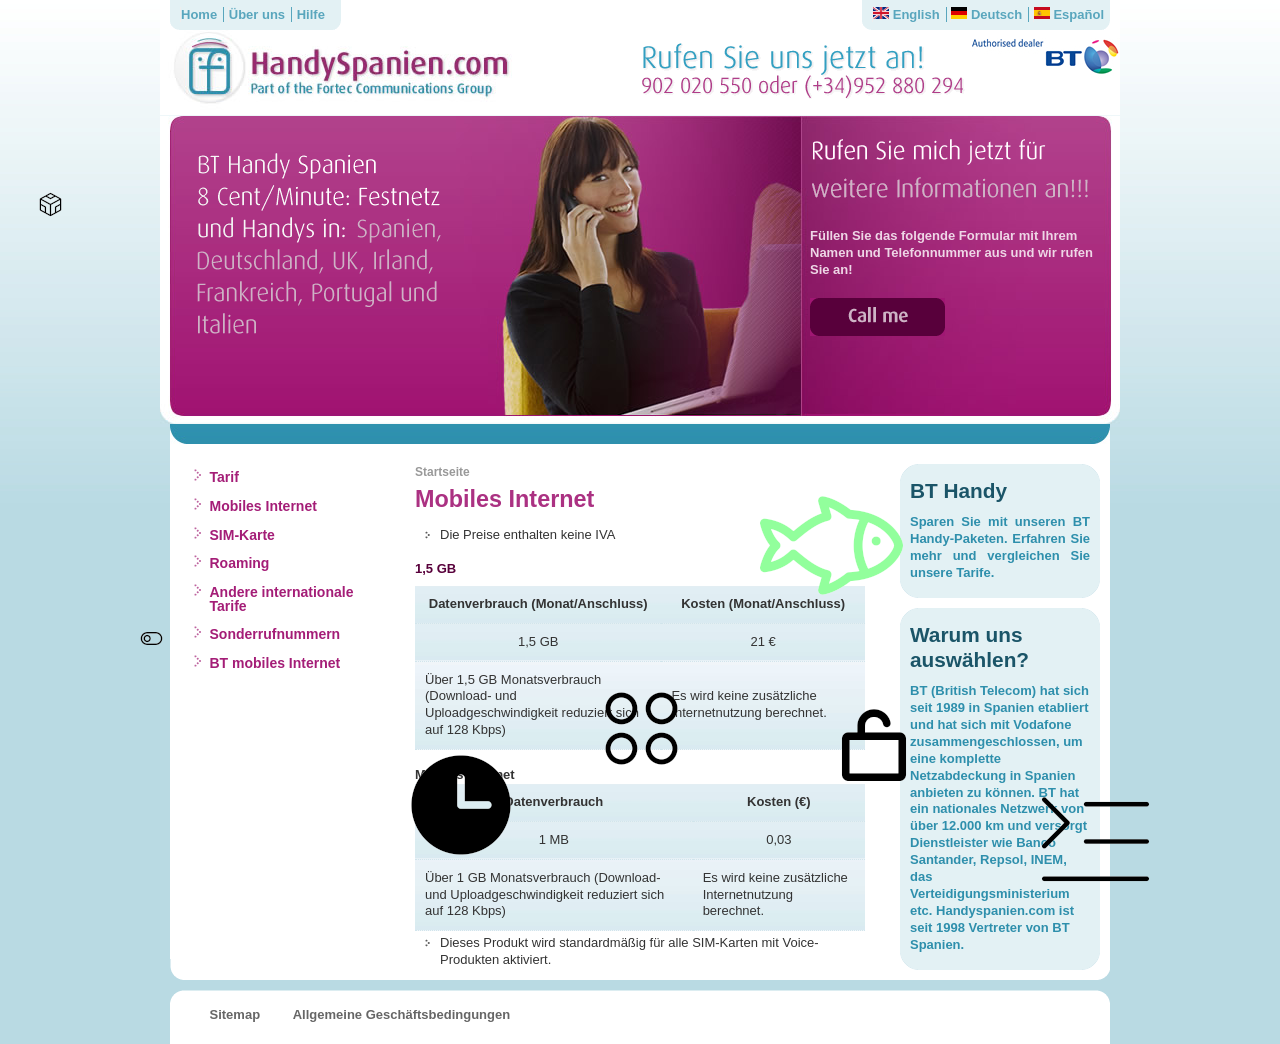 This screenshot has height=1044, width=1280. I want to click on view current time, so click(461, 805).